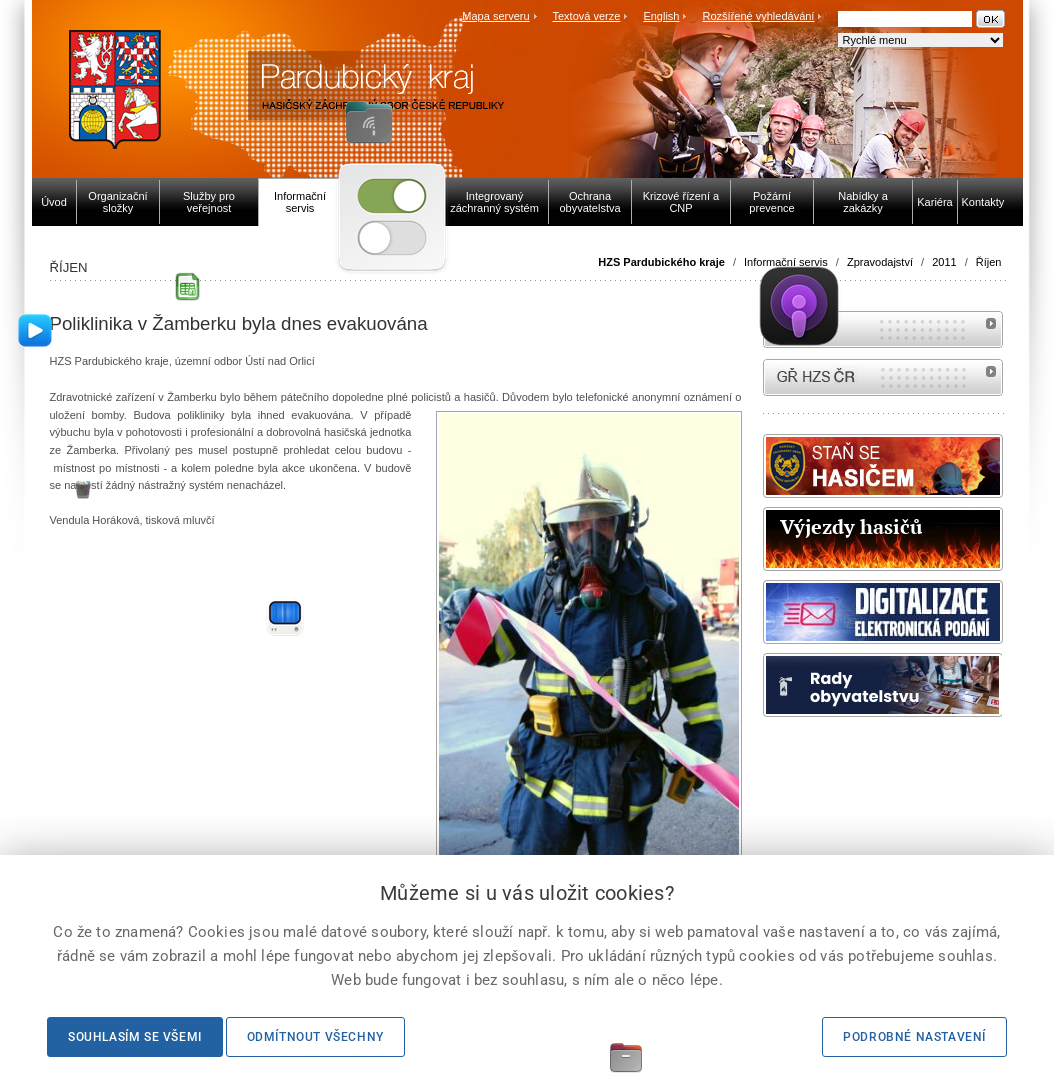 The image size is (1054, 1077). Describe the element at coordinates (799, 306) in the screenshot. I see `open the podcasts app` at that location.